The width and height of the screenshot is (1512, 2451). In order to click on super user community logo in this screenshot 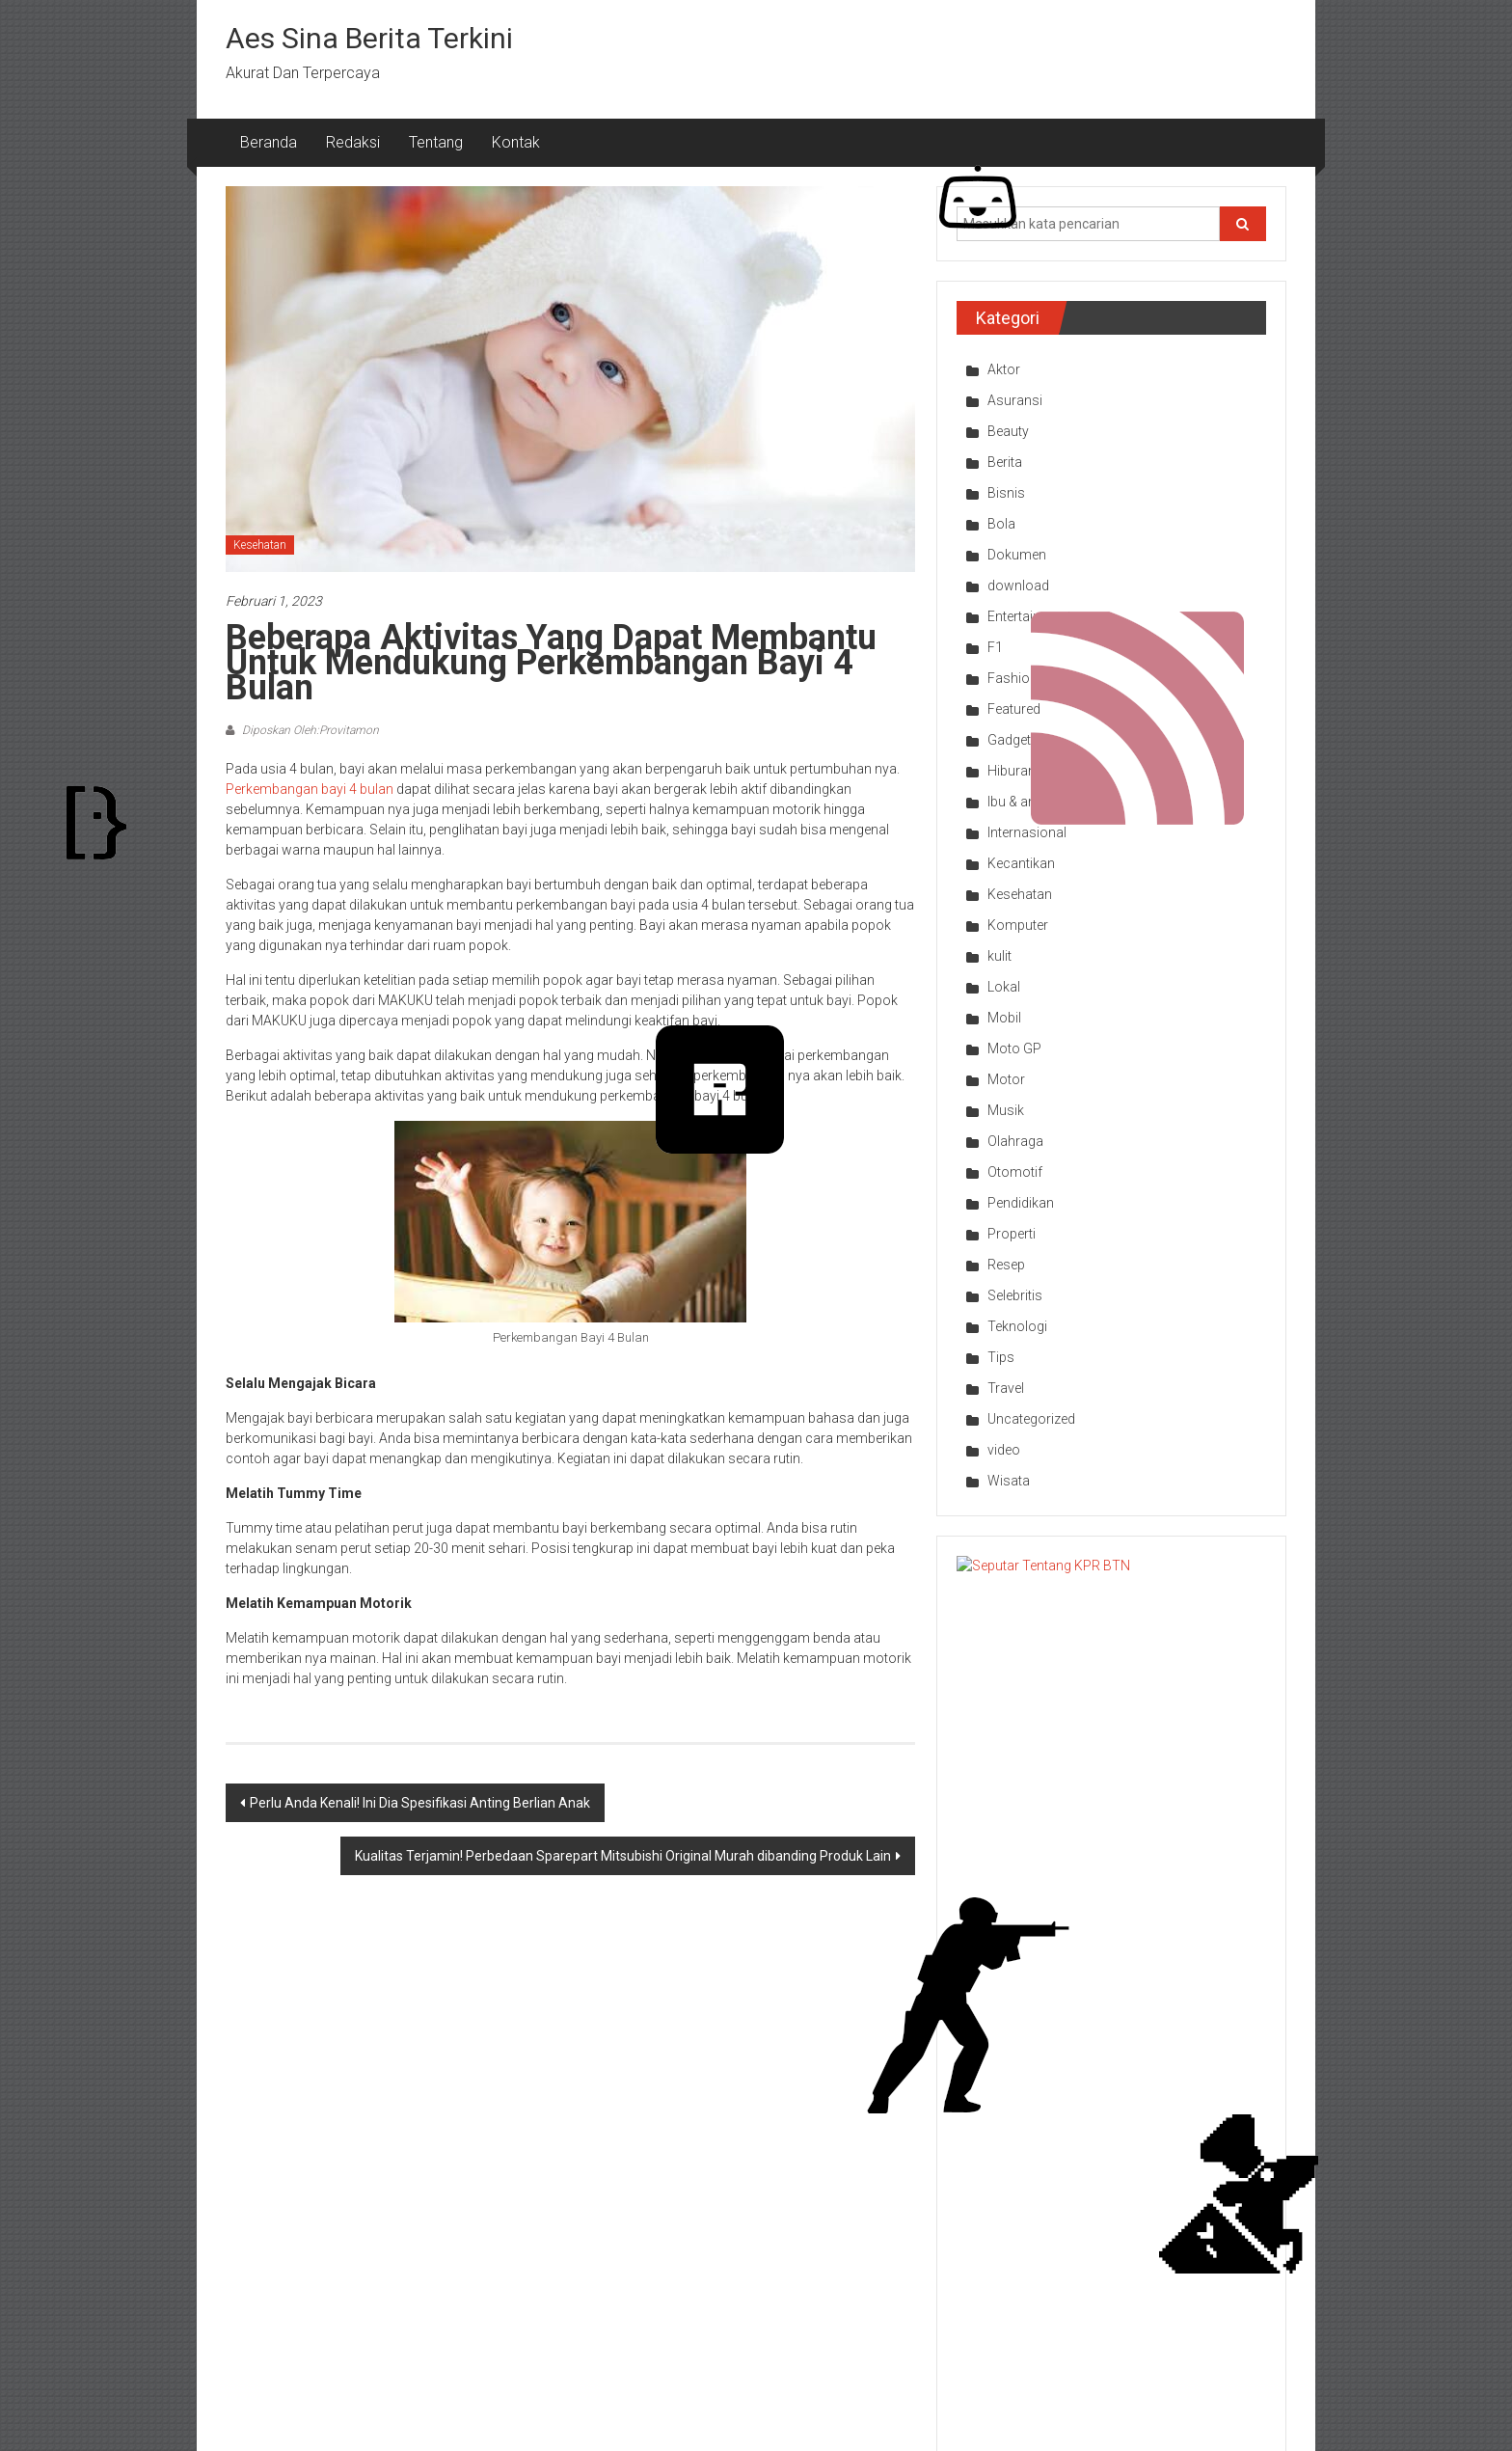, I will do `click(96, 823)`.